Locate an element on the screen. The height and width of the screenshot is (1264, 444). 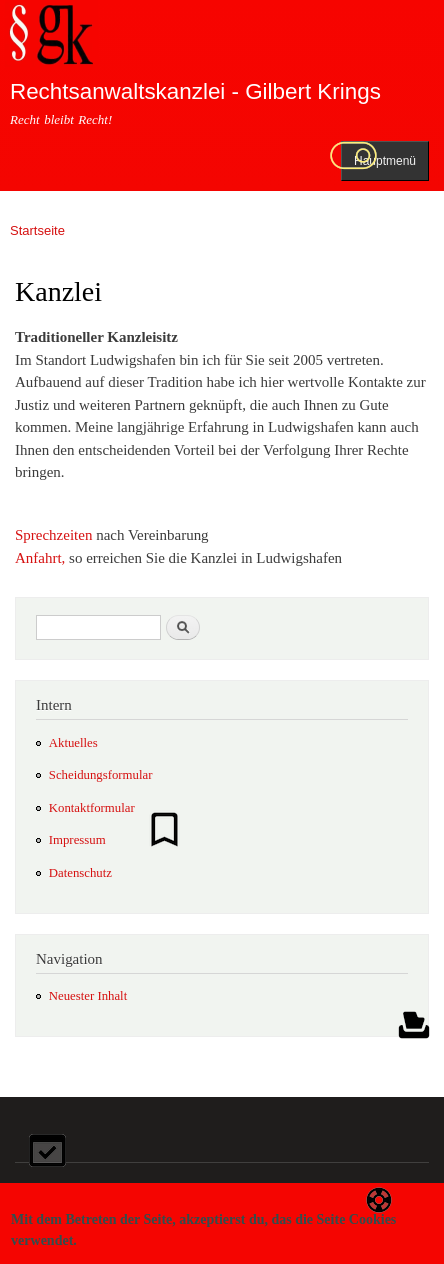
indicates a verified domain or website is located at coordinates (47, 1150).